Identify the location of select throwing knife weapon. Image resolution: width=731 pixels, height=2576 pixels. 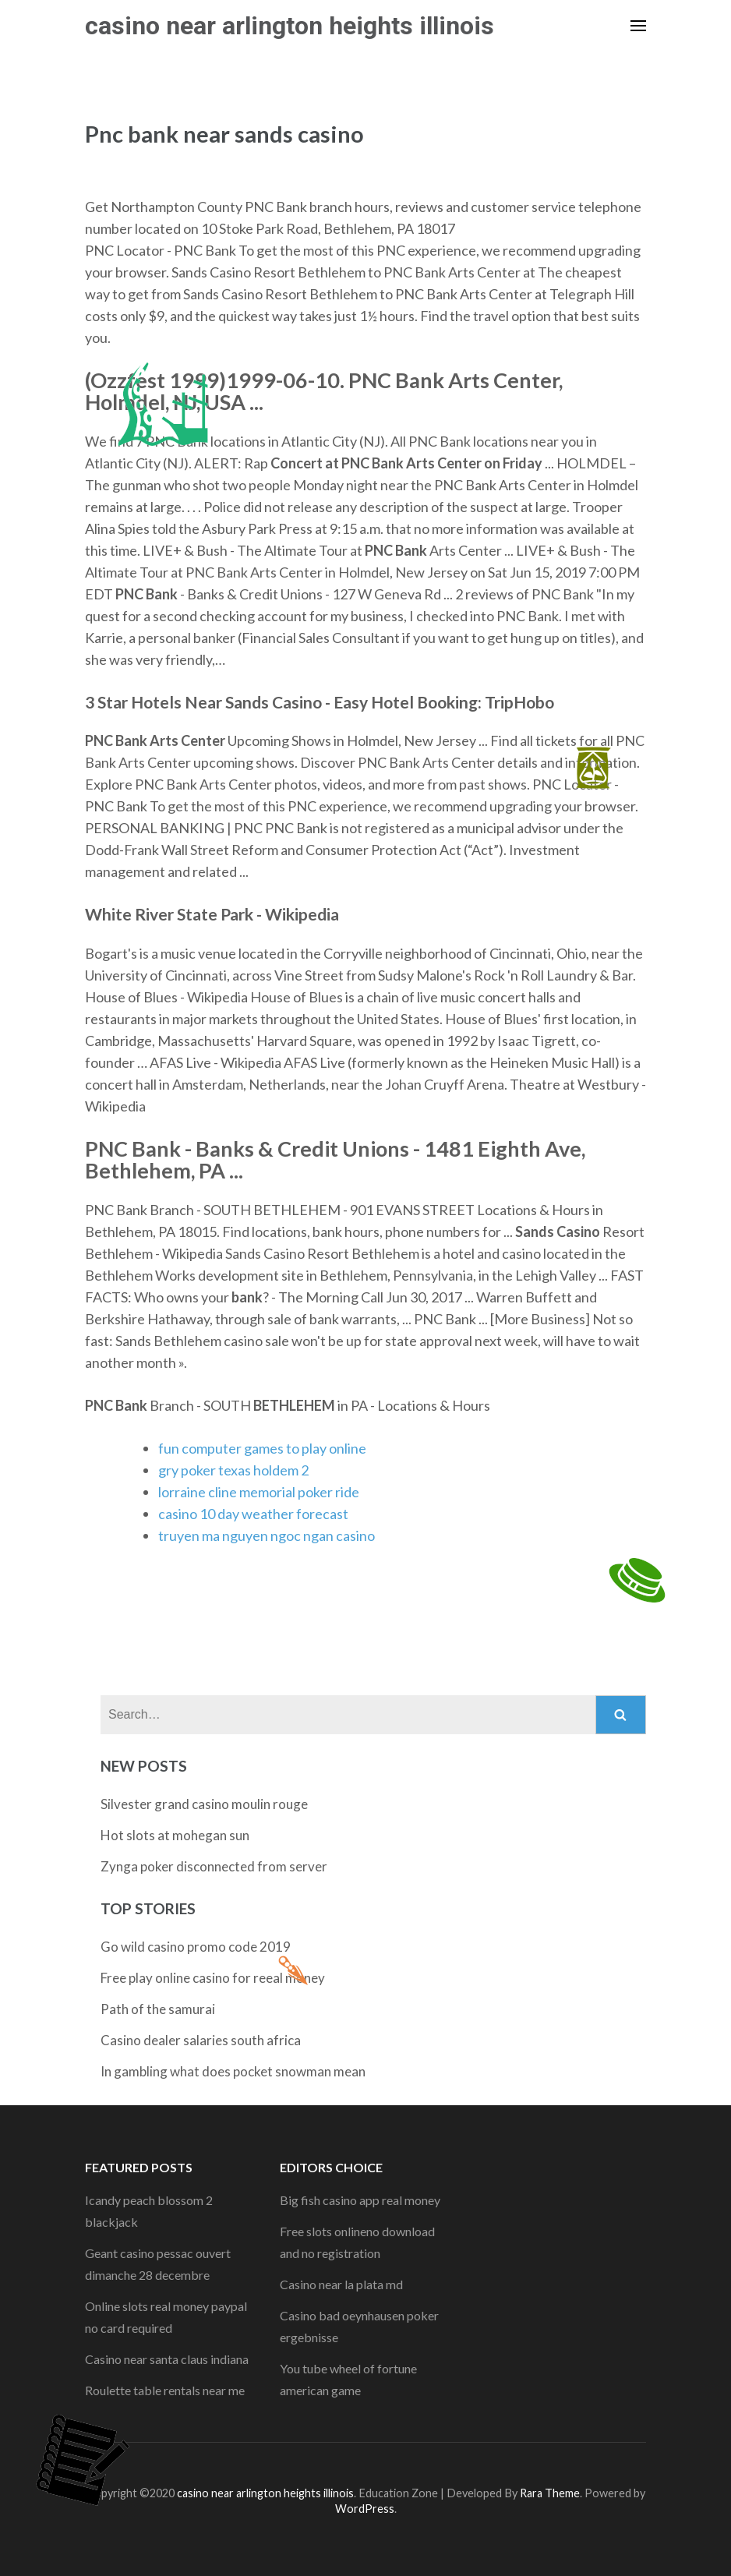
(293, 1970).